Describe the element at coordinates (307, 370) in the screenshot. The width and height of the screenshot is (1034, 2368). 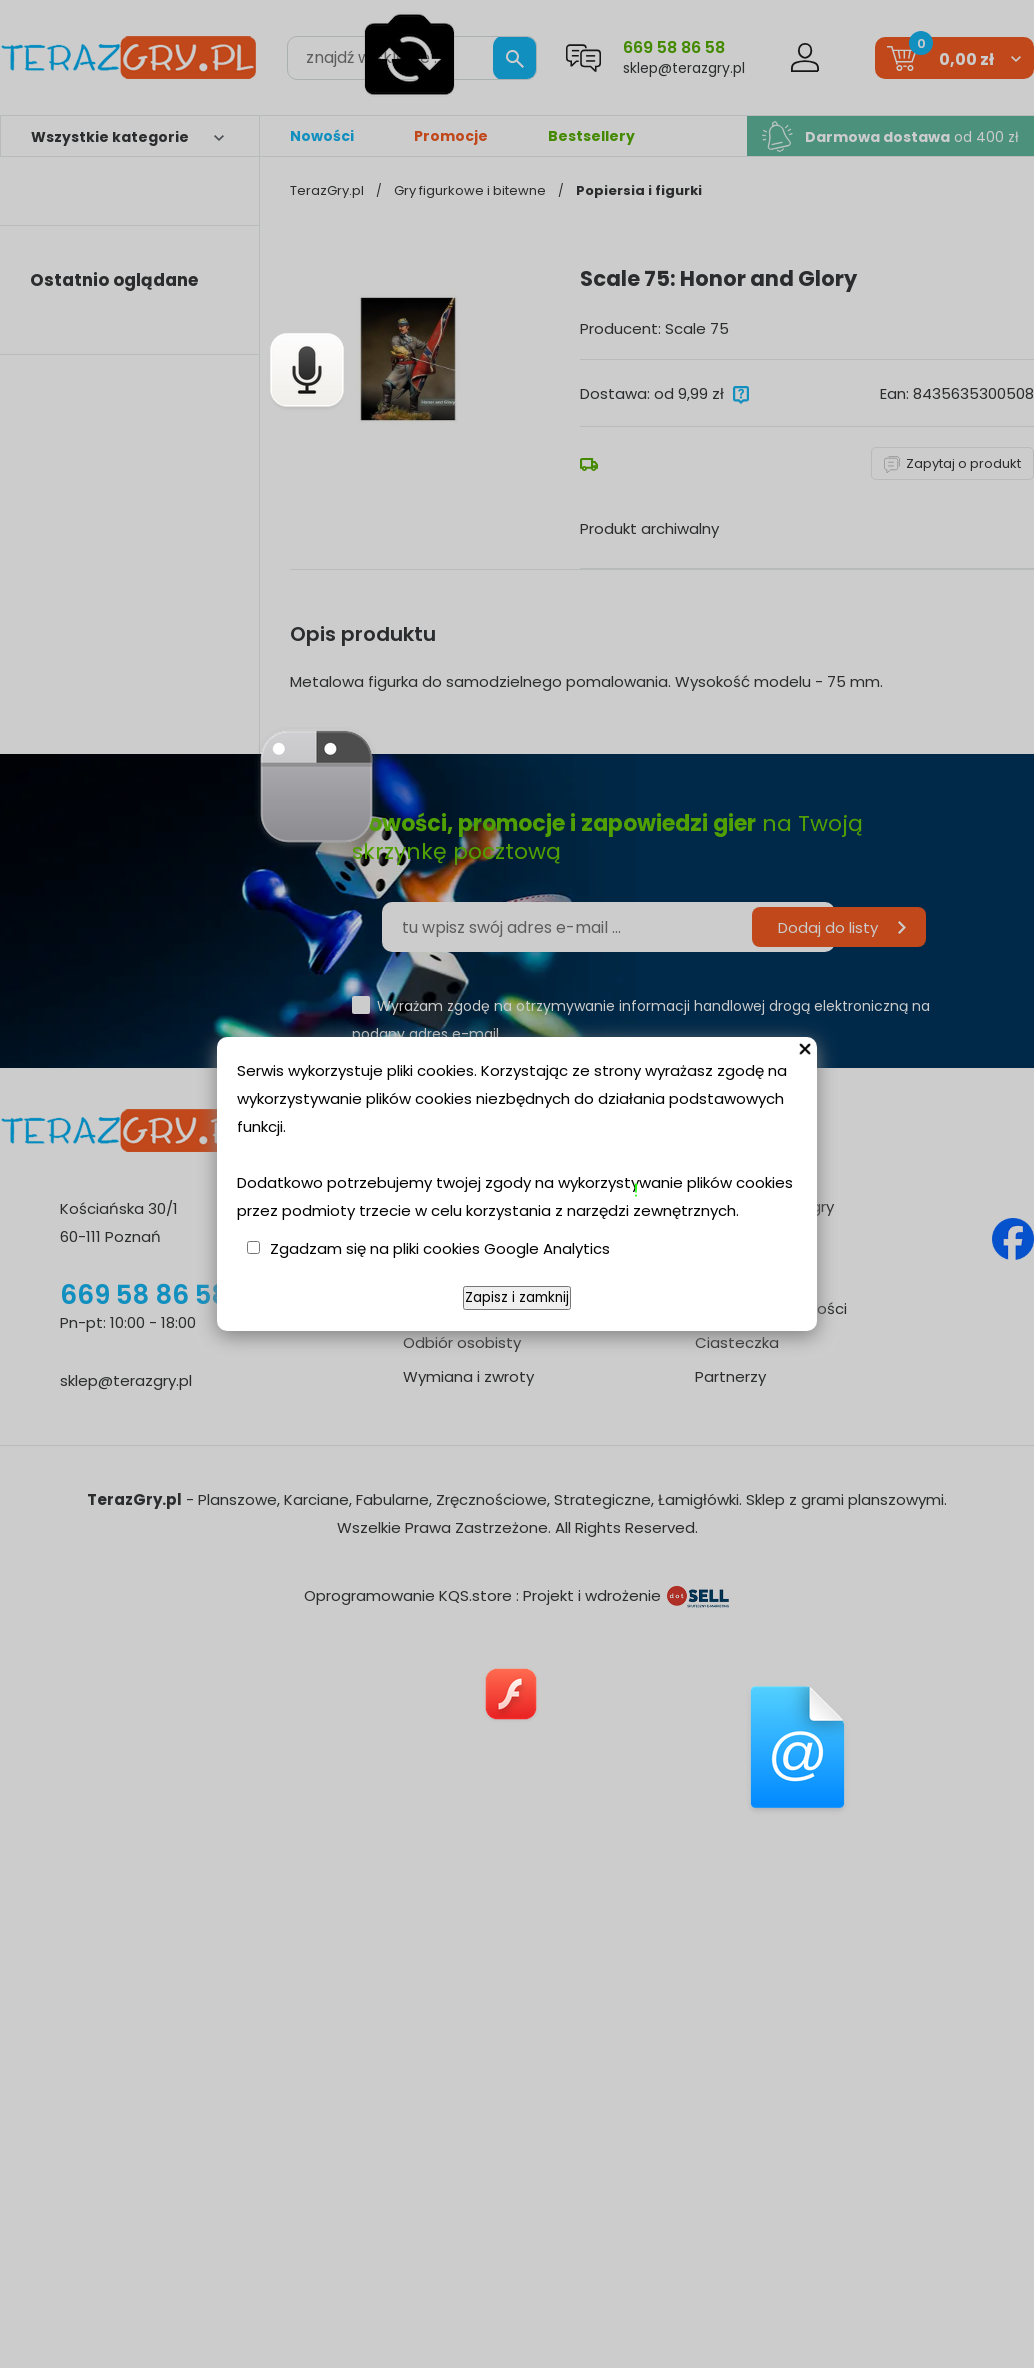
I see `access microphone settings` at that location.